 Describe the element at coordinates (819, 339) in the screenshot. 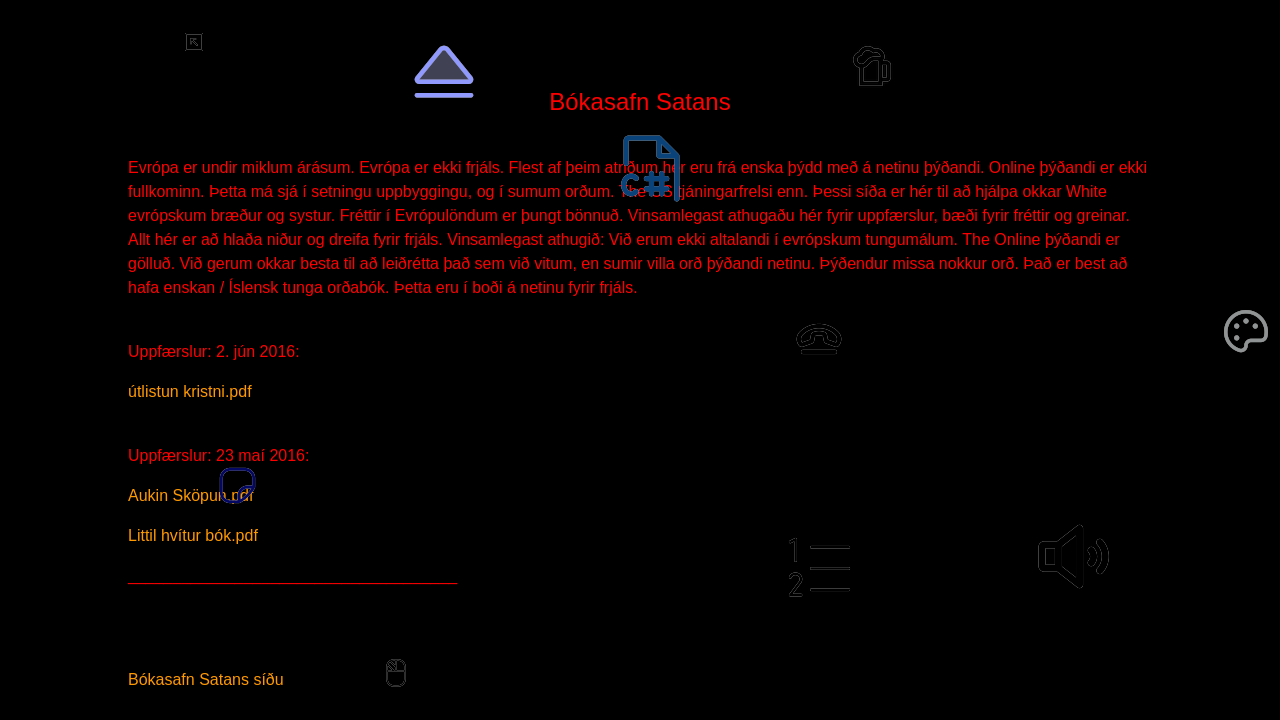

I see `end the current phone call` at that location.